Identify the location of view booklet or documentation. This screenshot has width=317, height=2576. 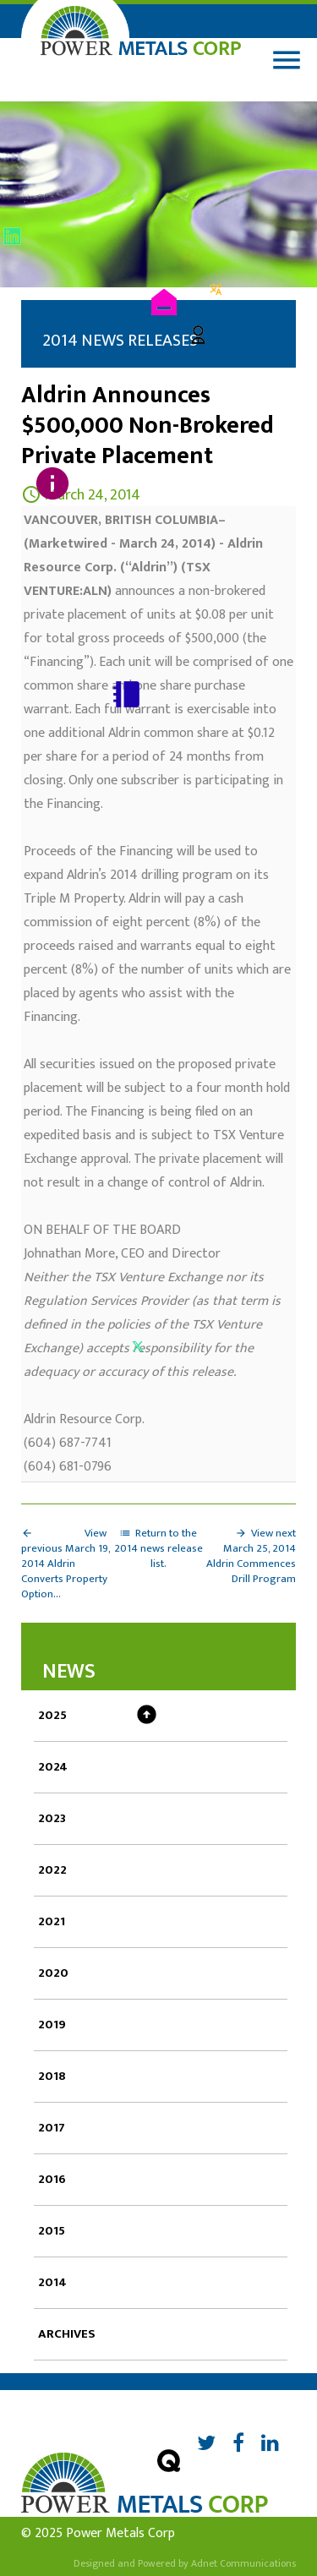
(126, 694).